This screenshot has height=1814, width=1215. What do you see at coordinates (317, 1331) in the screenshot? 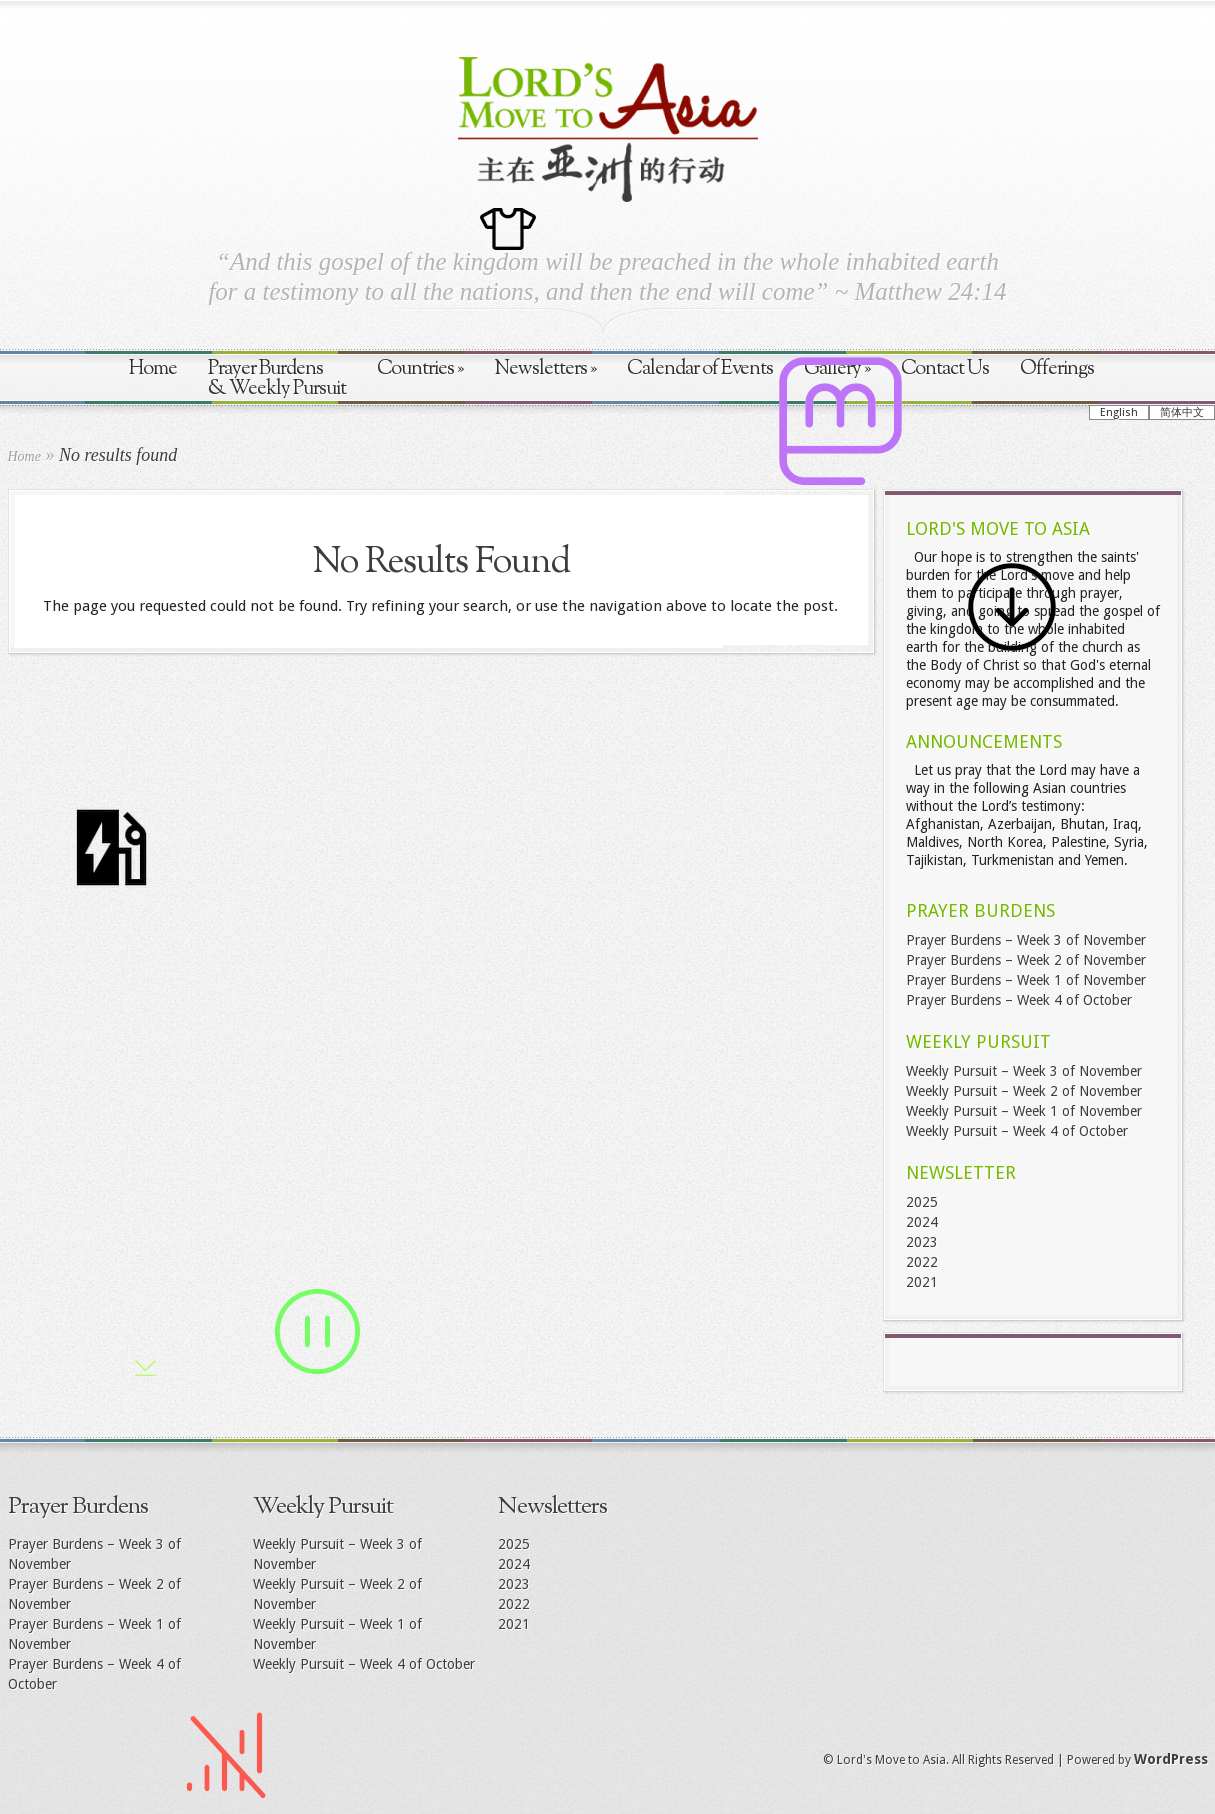
I see `pause media playback` at bounding box center [317, 1331].